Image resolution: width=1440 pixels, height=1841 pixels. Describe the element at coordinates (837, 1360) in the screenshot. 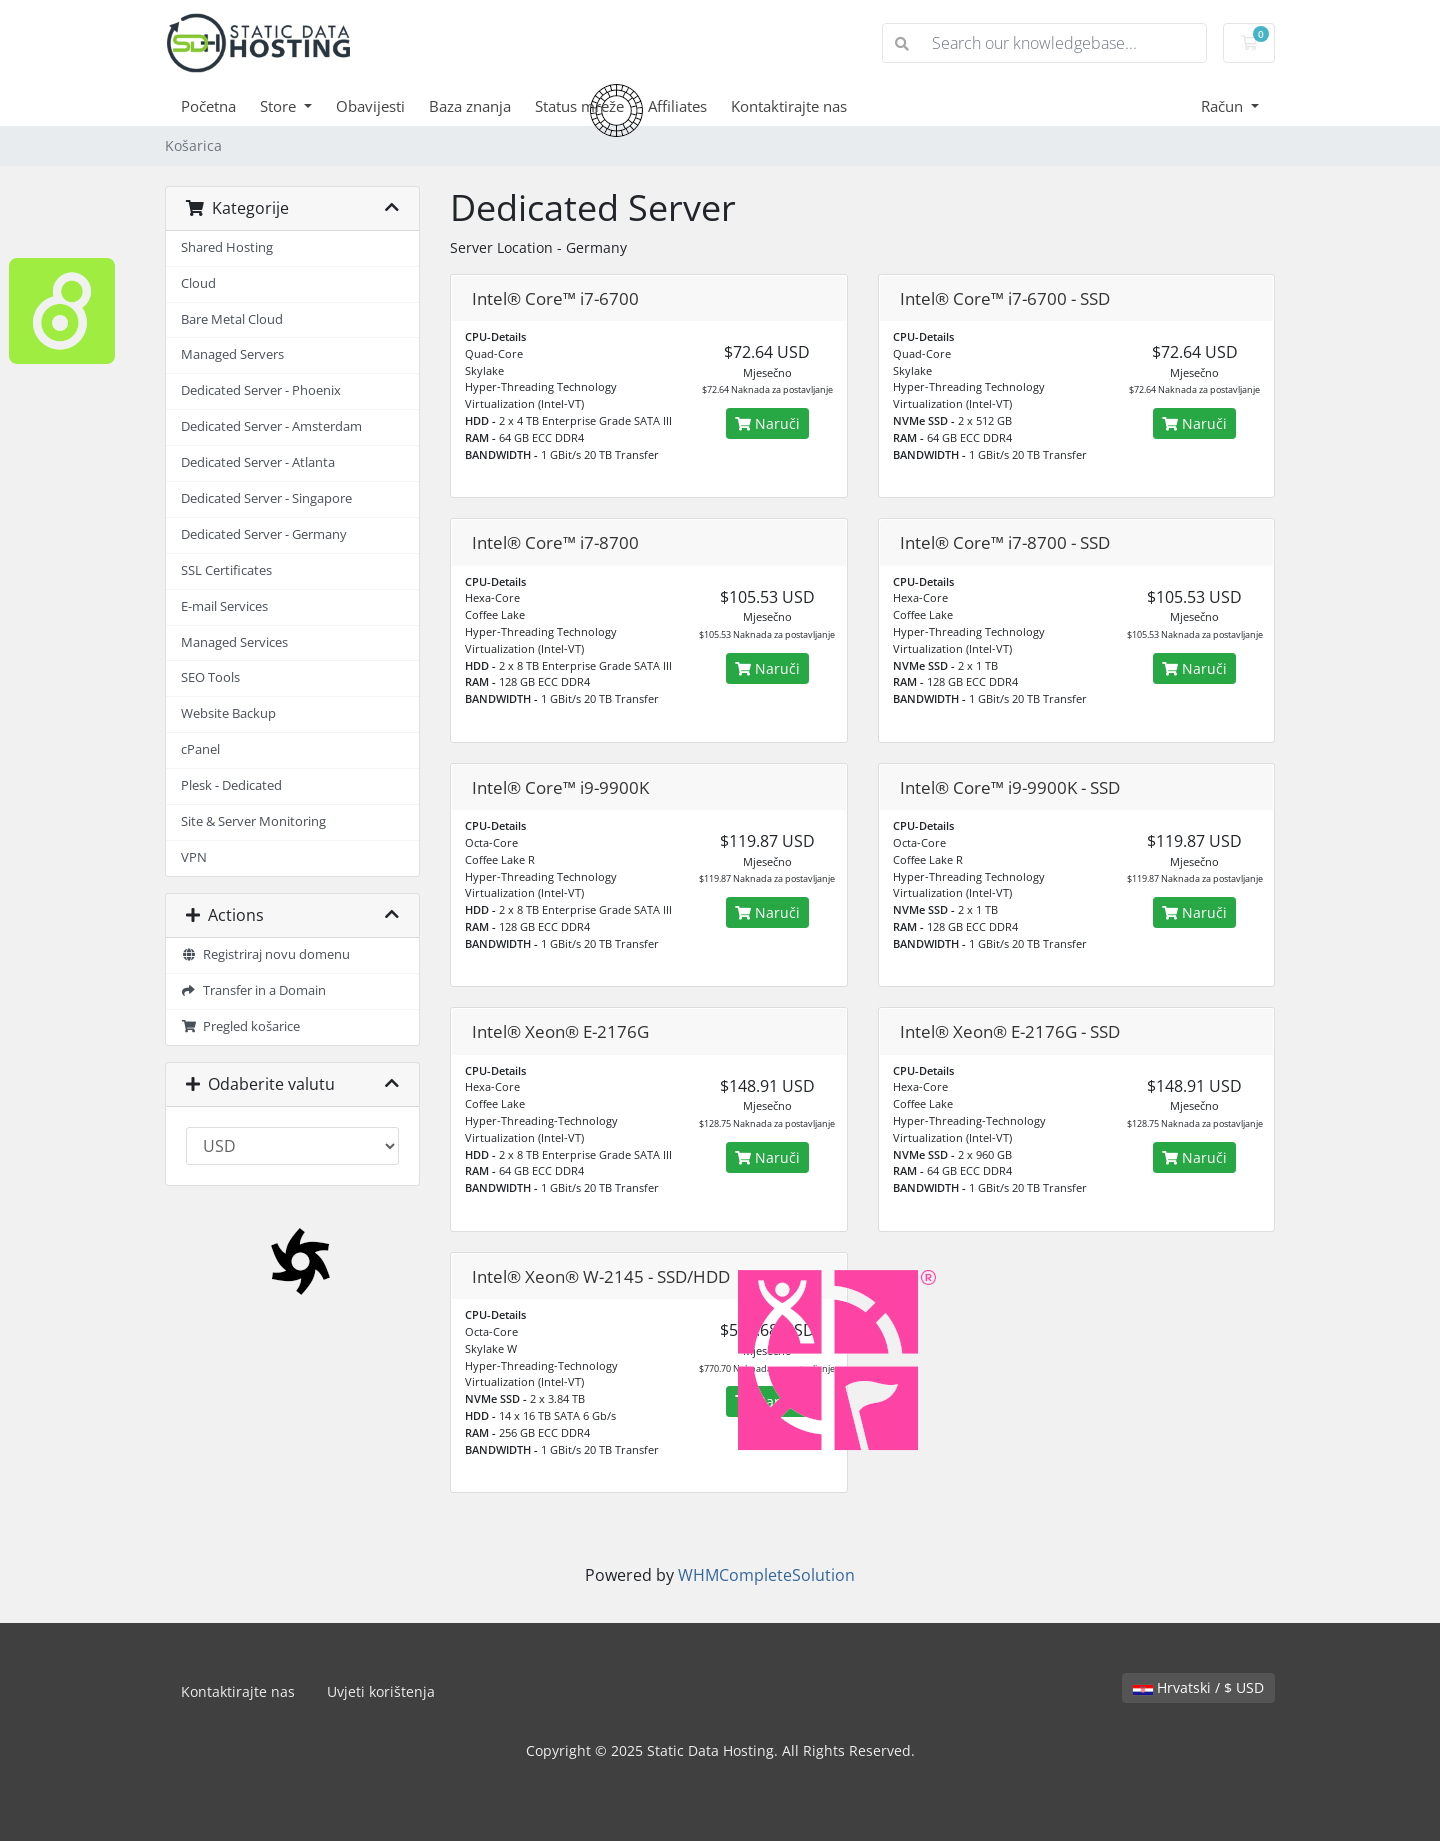

I see `open the geocaching app` at that location.